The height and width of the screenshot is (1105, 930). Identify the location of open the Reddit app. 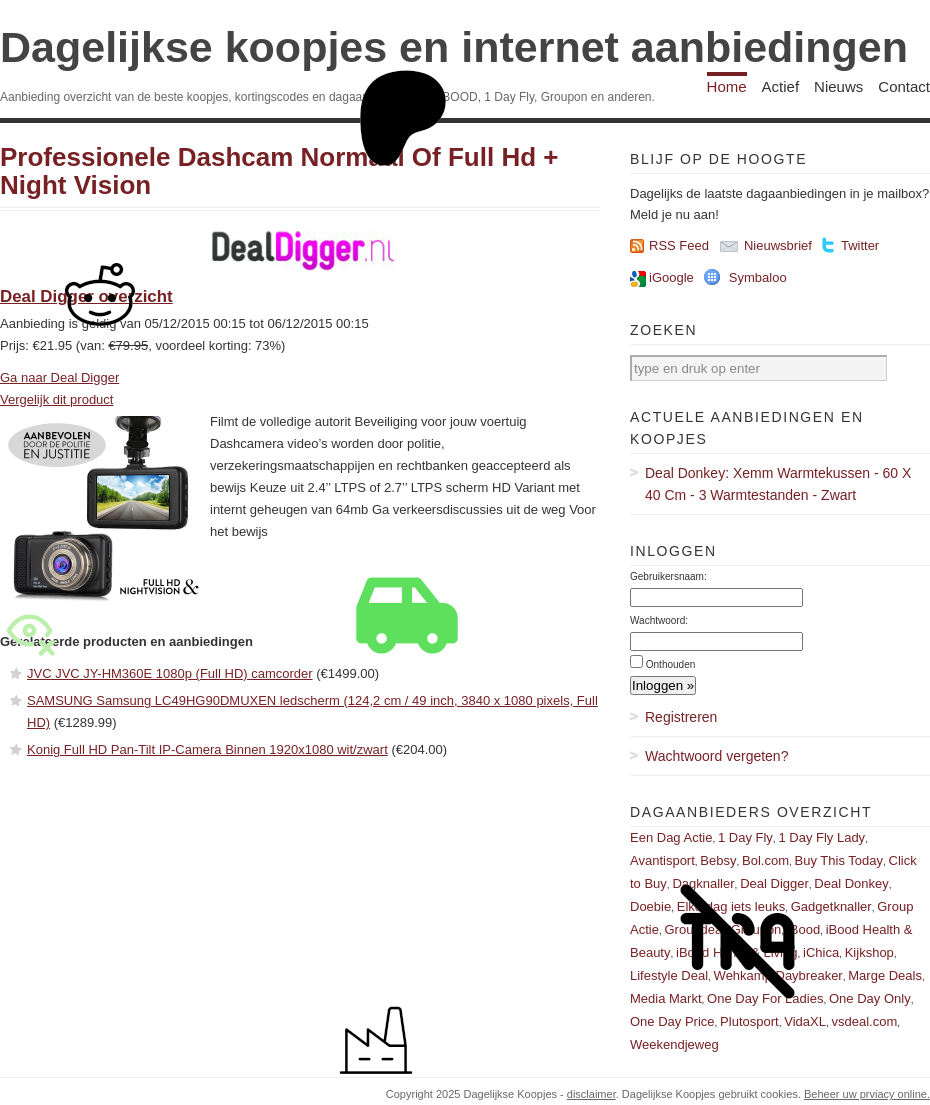
(100, 298).